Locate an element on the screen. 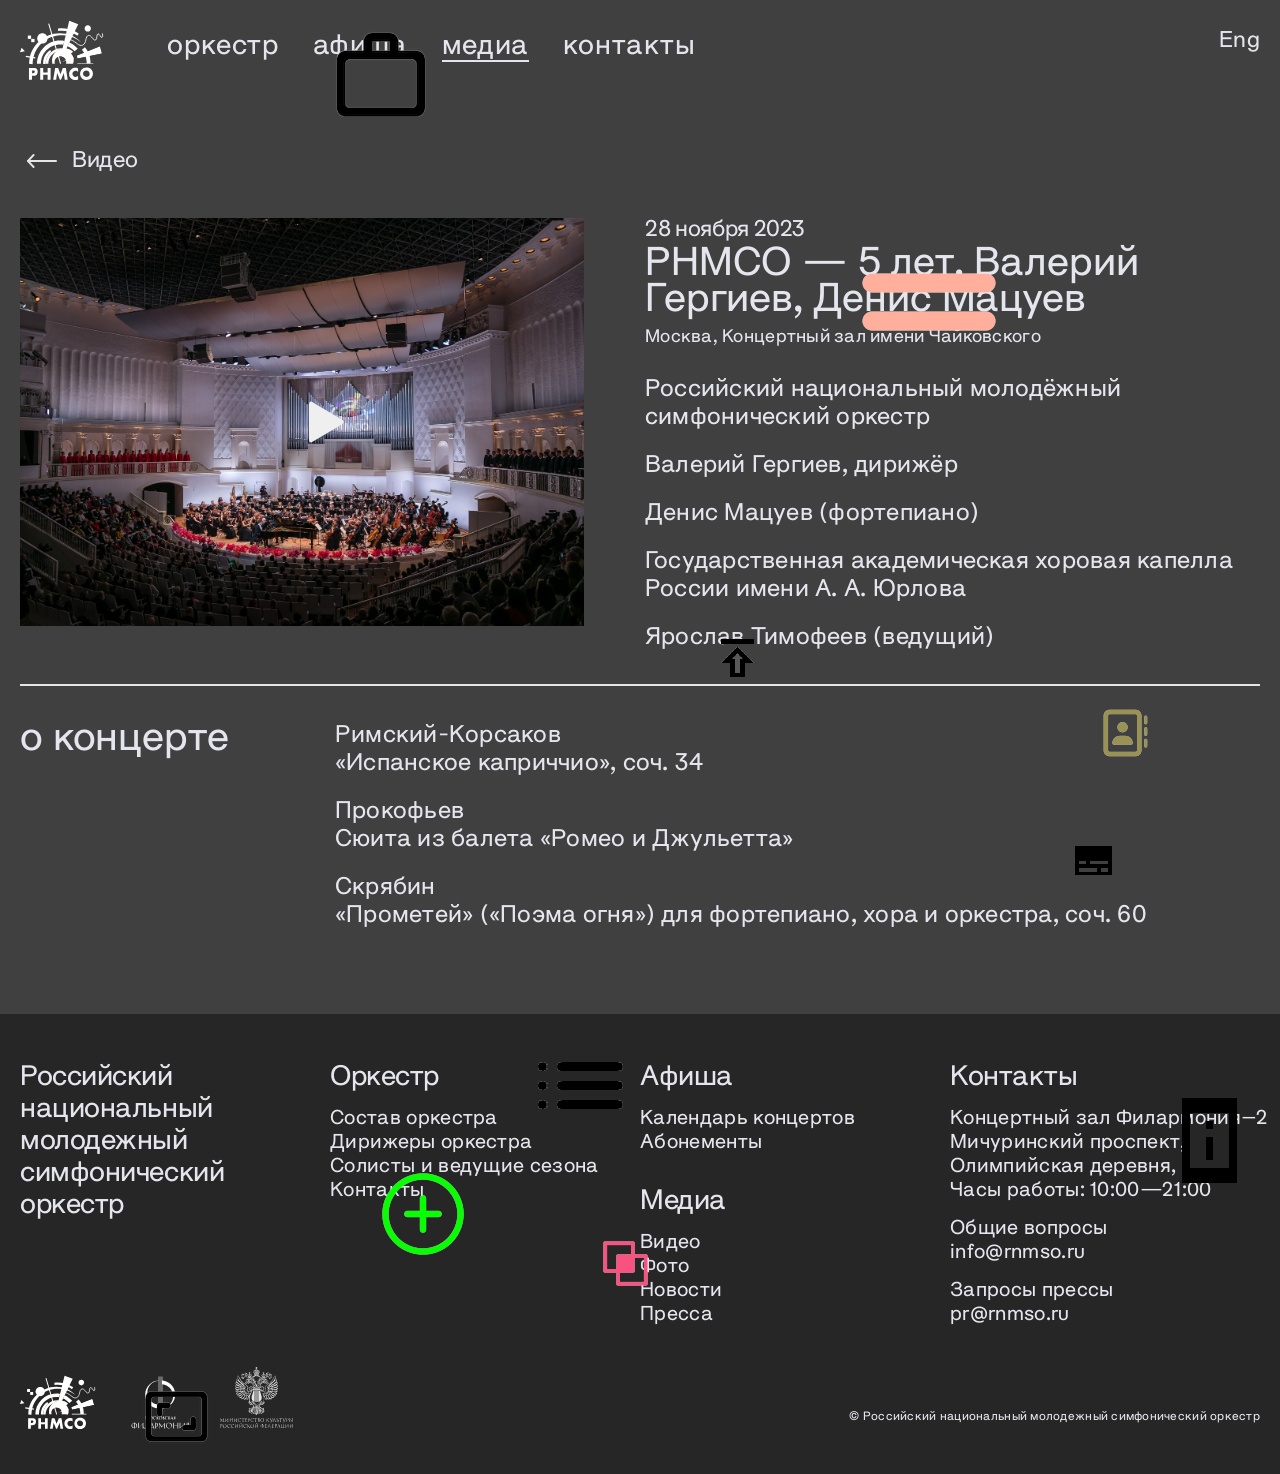  drag to reorder or rearrange items is located at coordinates (929, 302).